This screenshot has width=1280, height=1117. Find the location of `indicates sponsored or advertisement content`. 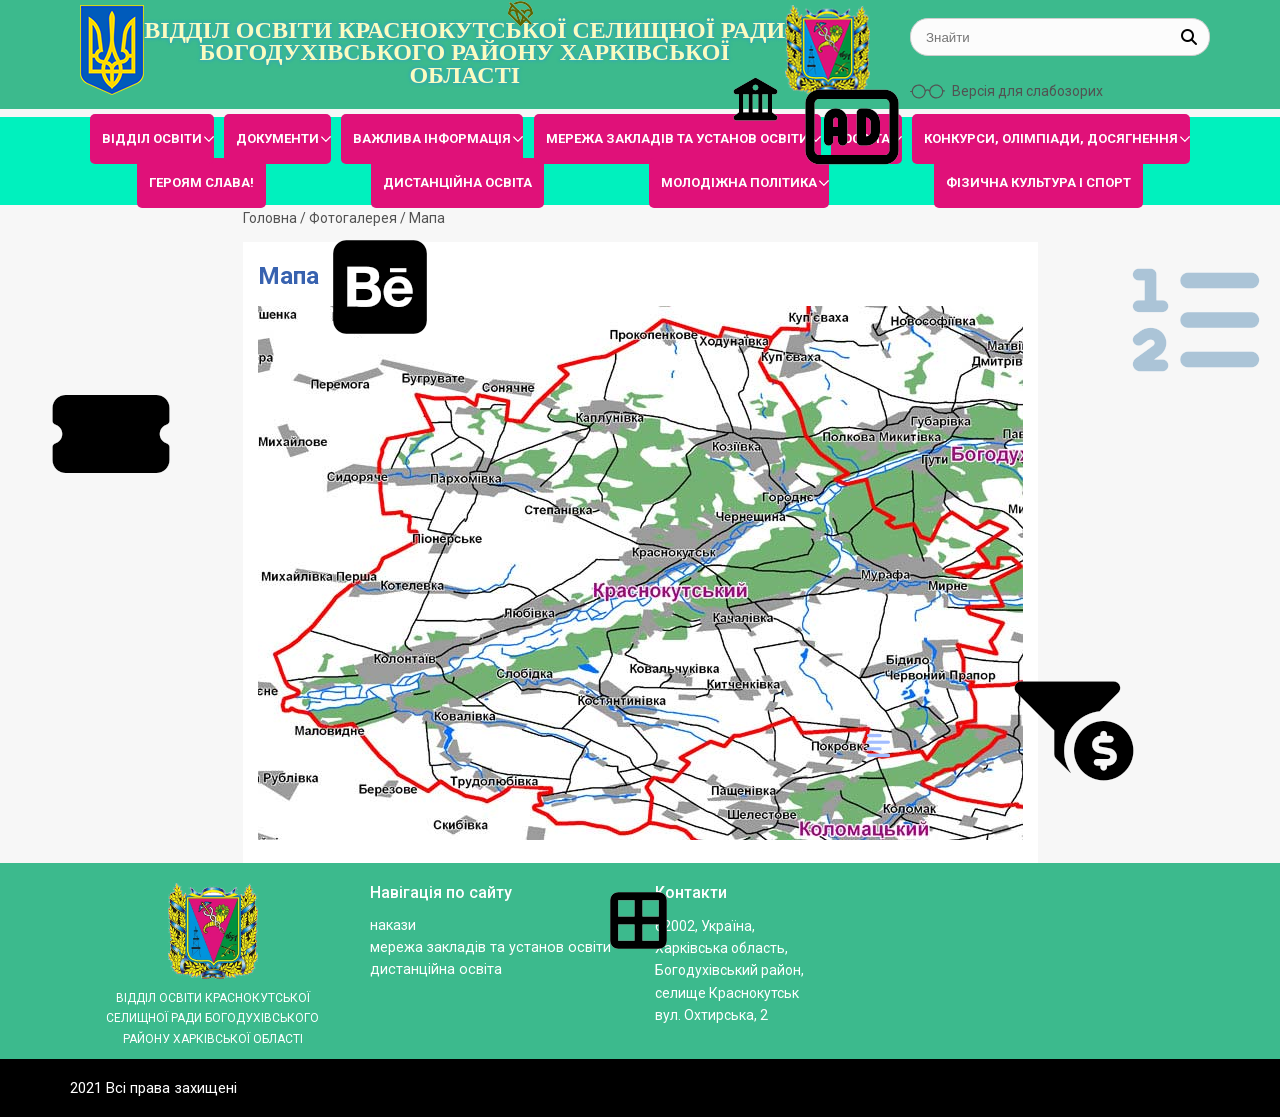

indicates sponsored or advertisement content is located at coordinates (852, 127).